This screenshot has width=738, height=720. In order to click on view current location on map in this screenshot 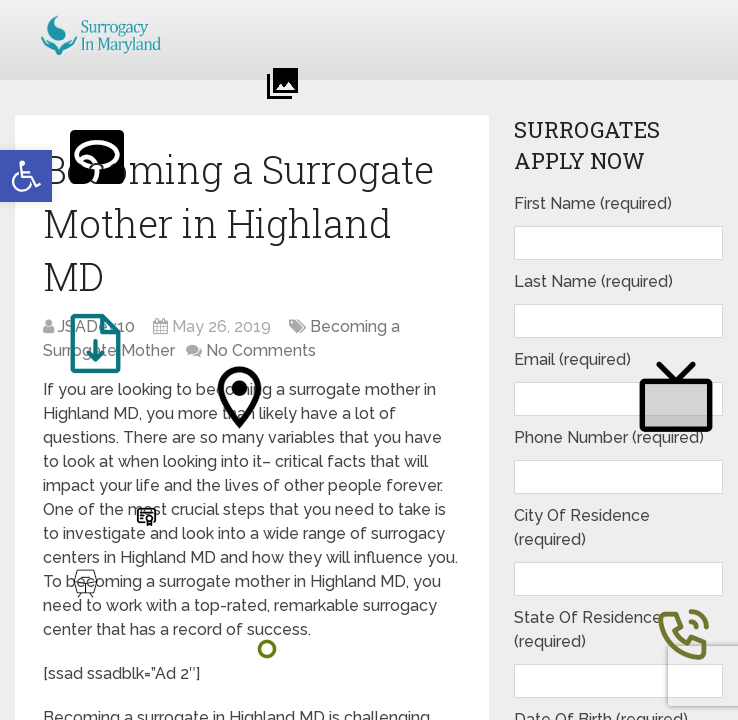, I will do `click(239, 397)`.